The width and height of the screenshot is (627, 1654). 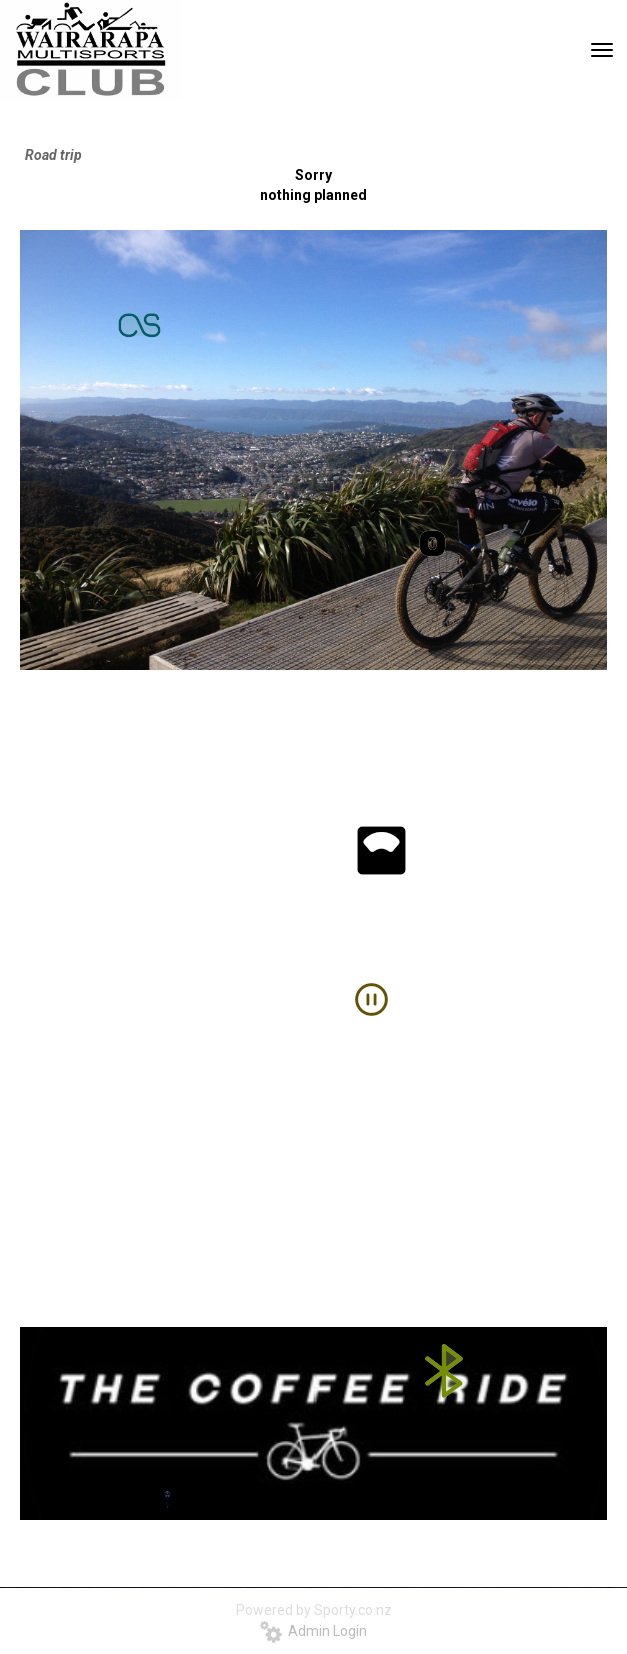 What do you see at coordinates (139, 324) in the screenshot?
I see `connect to Last.fm account` at bounding box center [139, 324].